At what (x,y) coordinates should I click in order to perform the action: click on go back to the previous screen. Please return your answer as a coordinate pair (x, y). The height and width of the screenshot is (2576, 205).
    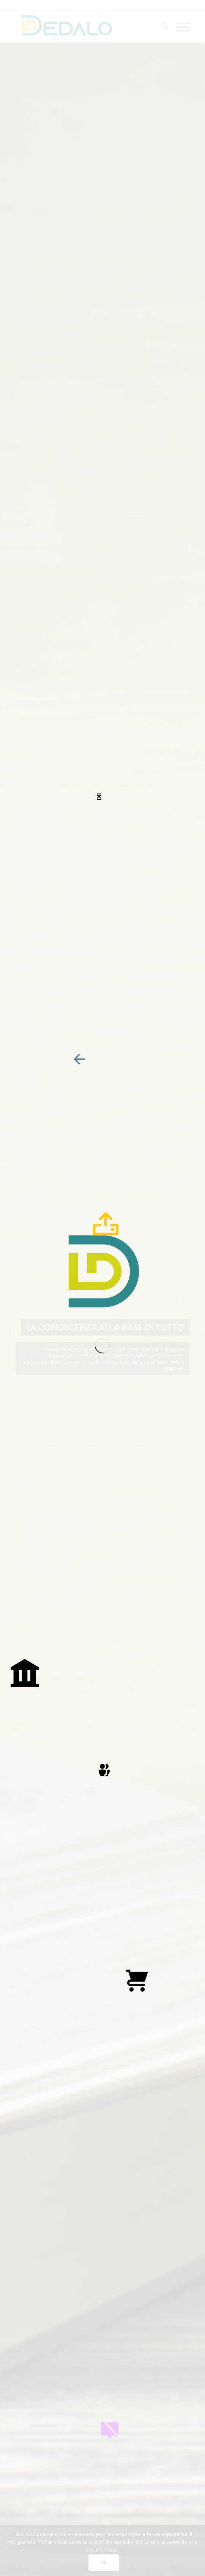
    Looking at the image, I should click on (79, 1059).